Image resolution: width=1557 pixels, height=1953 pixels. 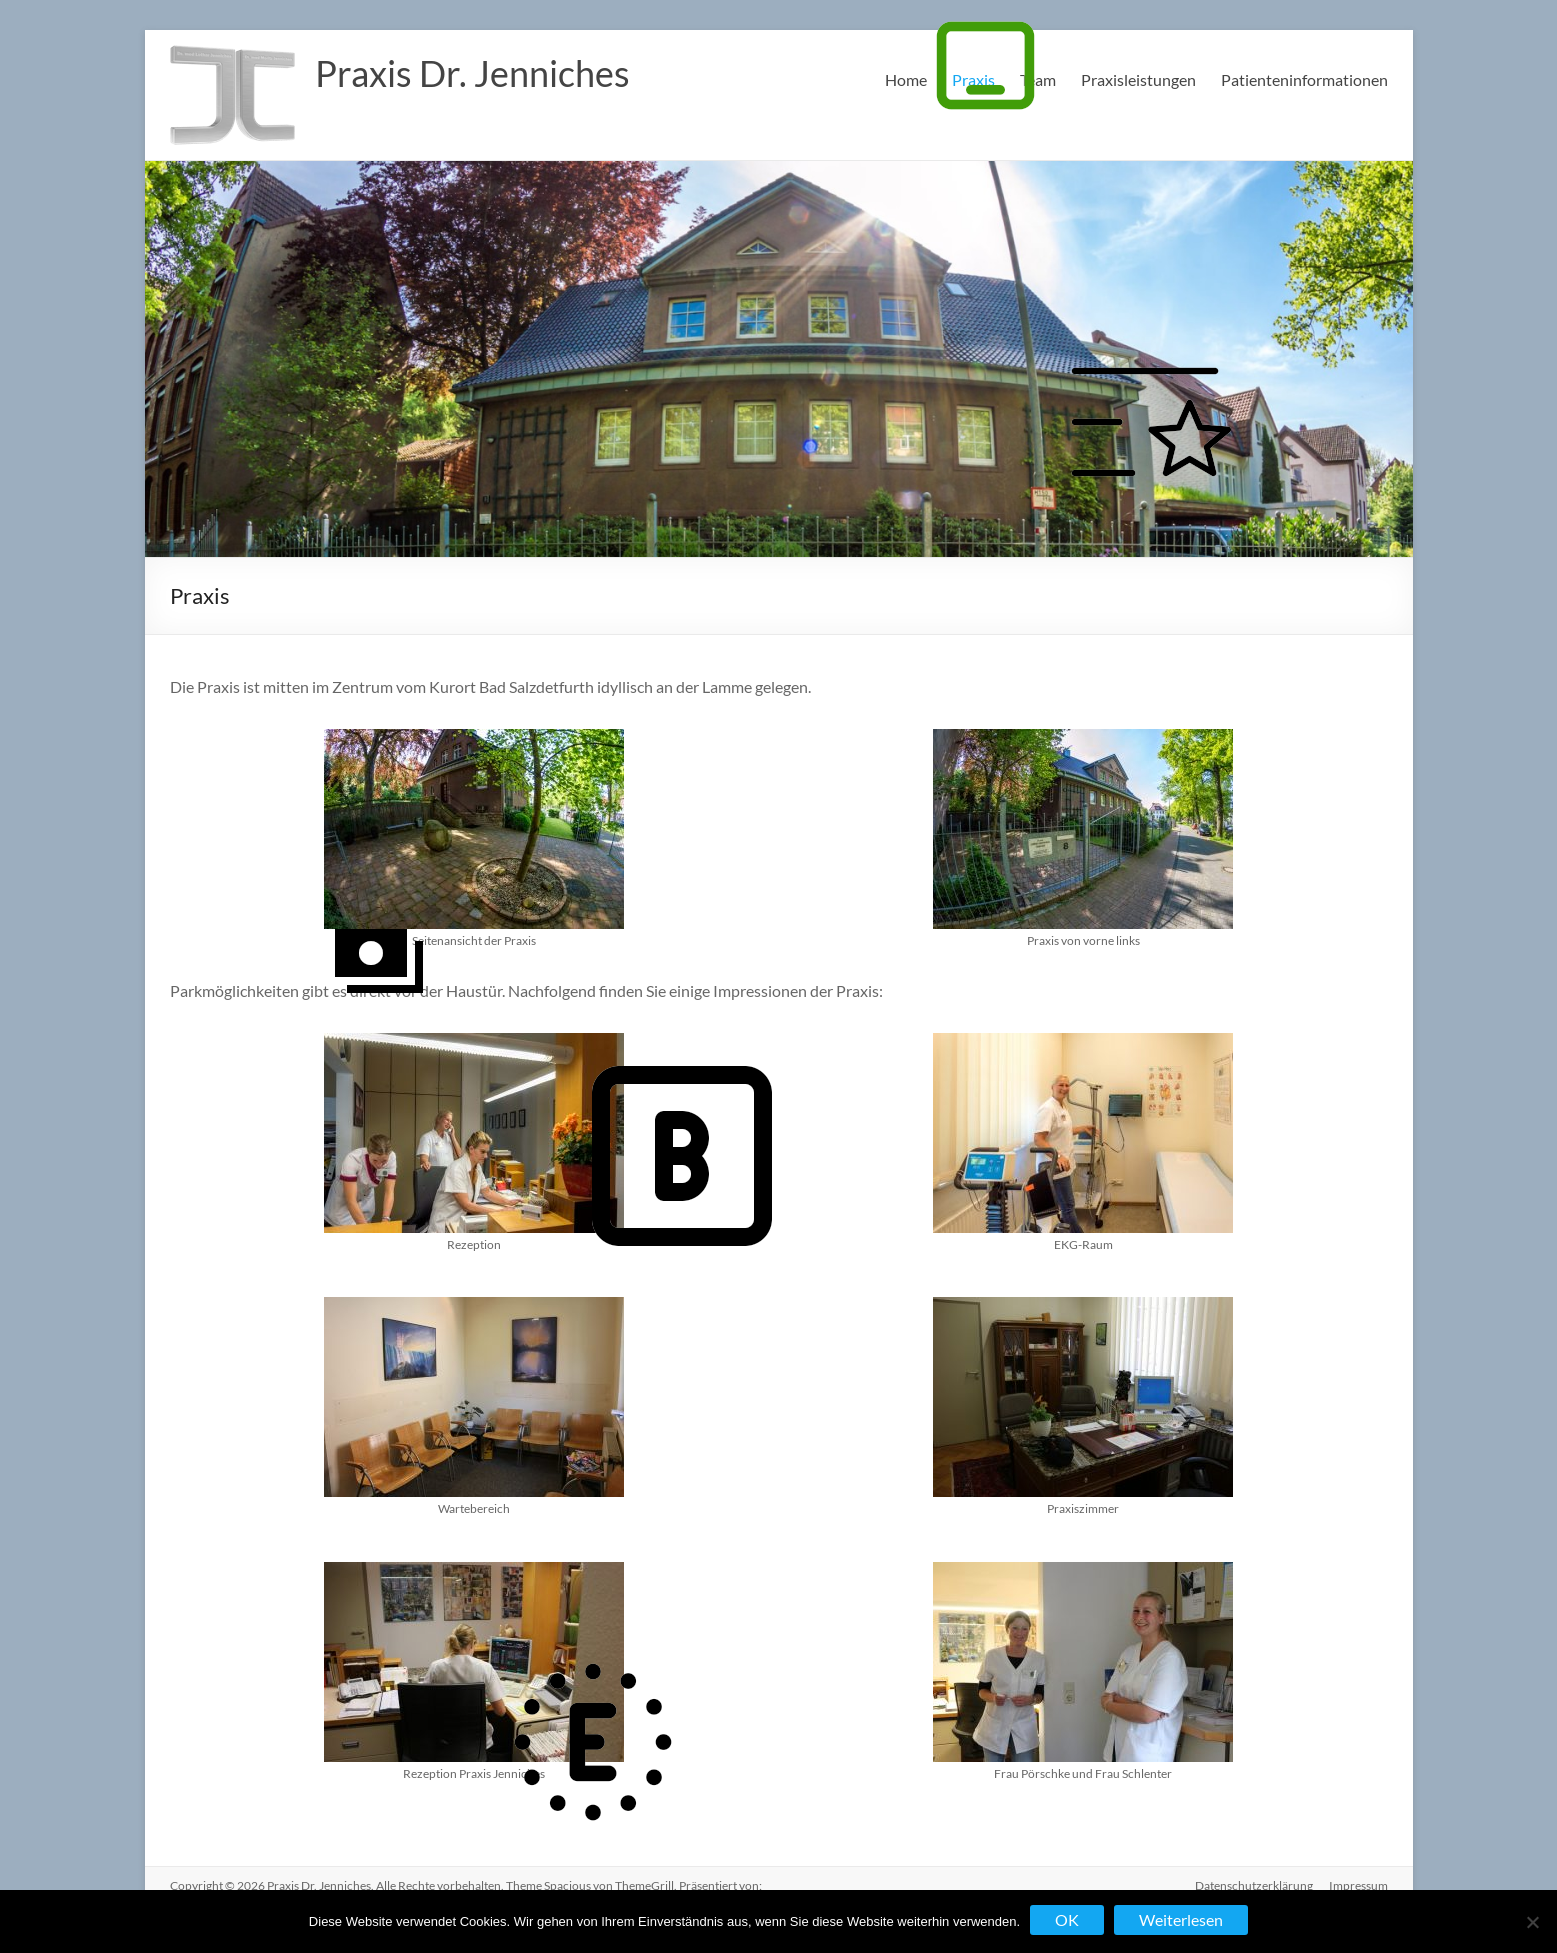 I want to click on access payment methods, so click(x=379, y=961).